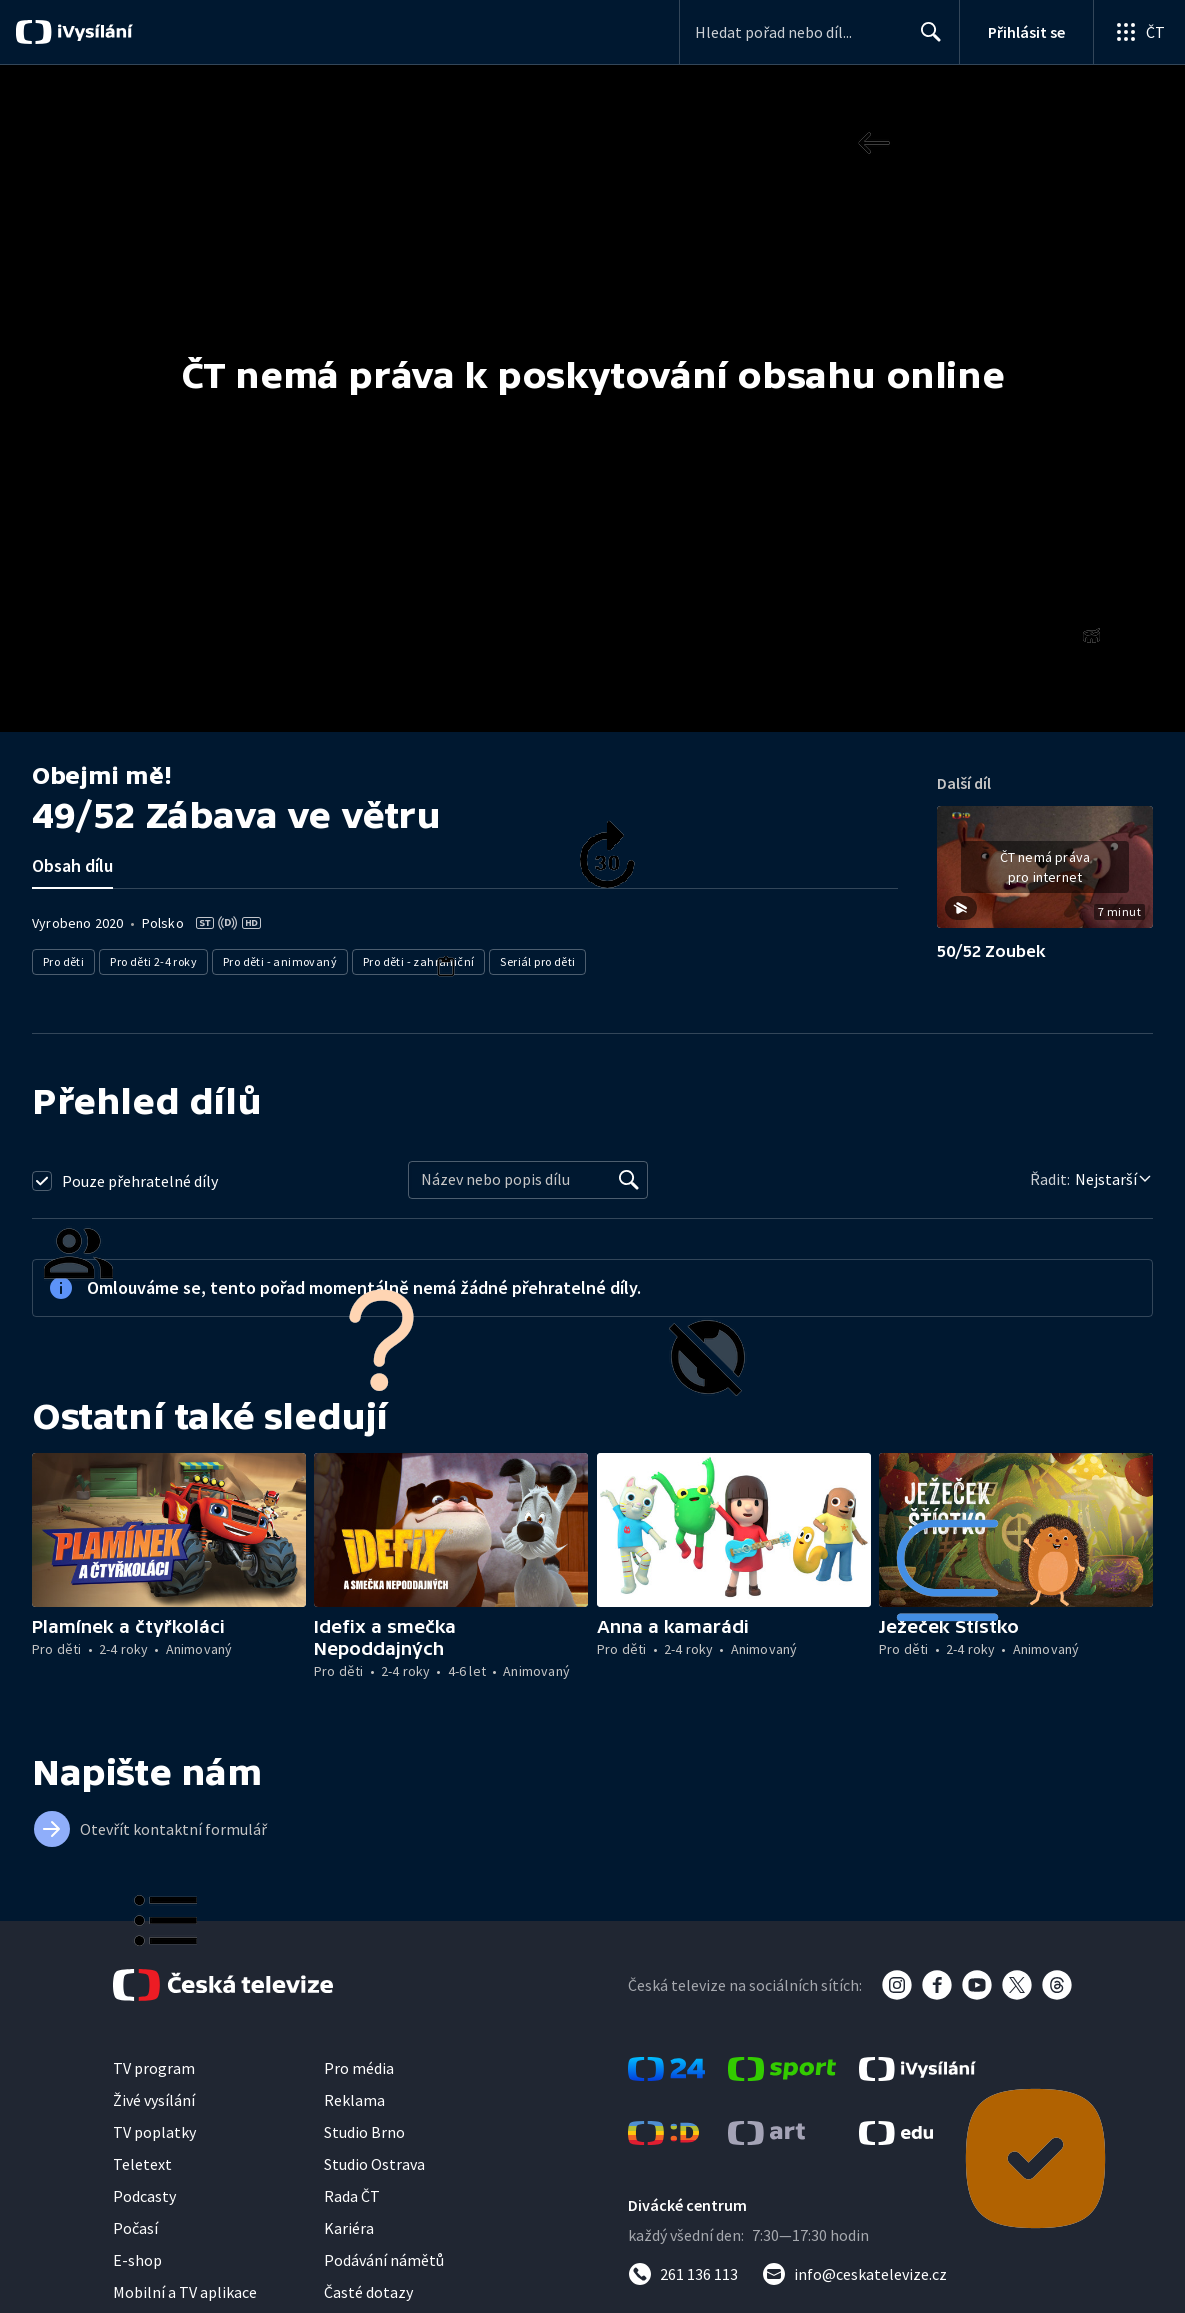 The width and height of the screenshot is (1185, 2313). What do you see at coordinates (950, 1568) in the screenshot?
I see `indicates a subset relationship in mathematical or set operations` at bounding box center [950, 1568].